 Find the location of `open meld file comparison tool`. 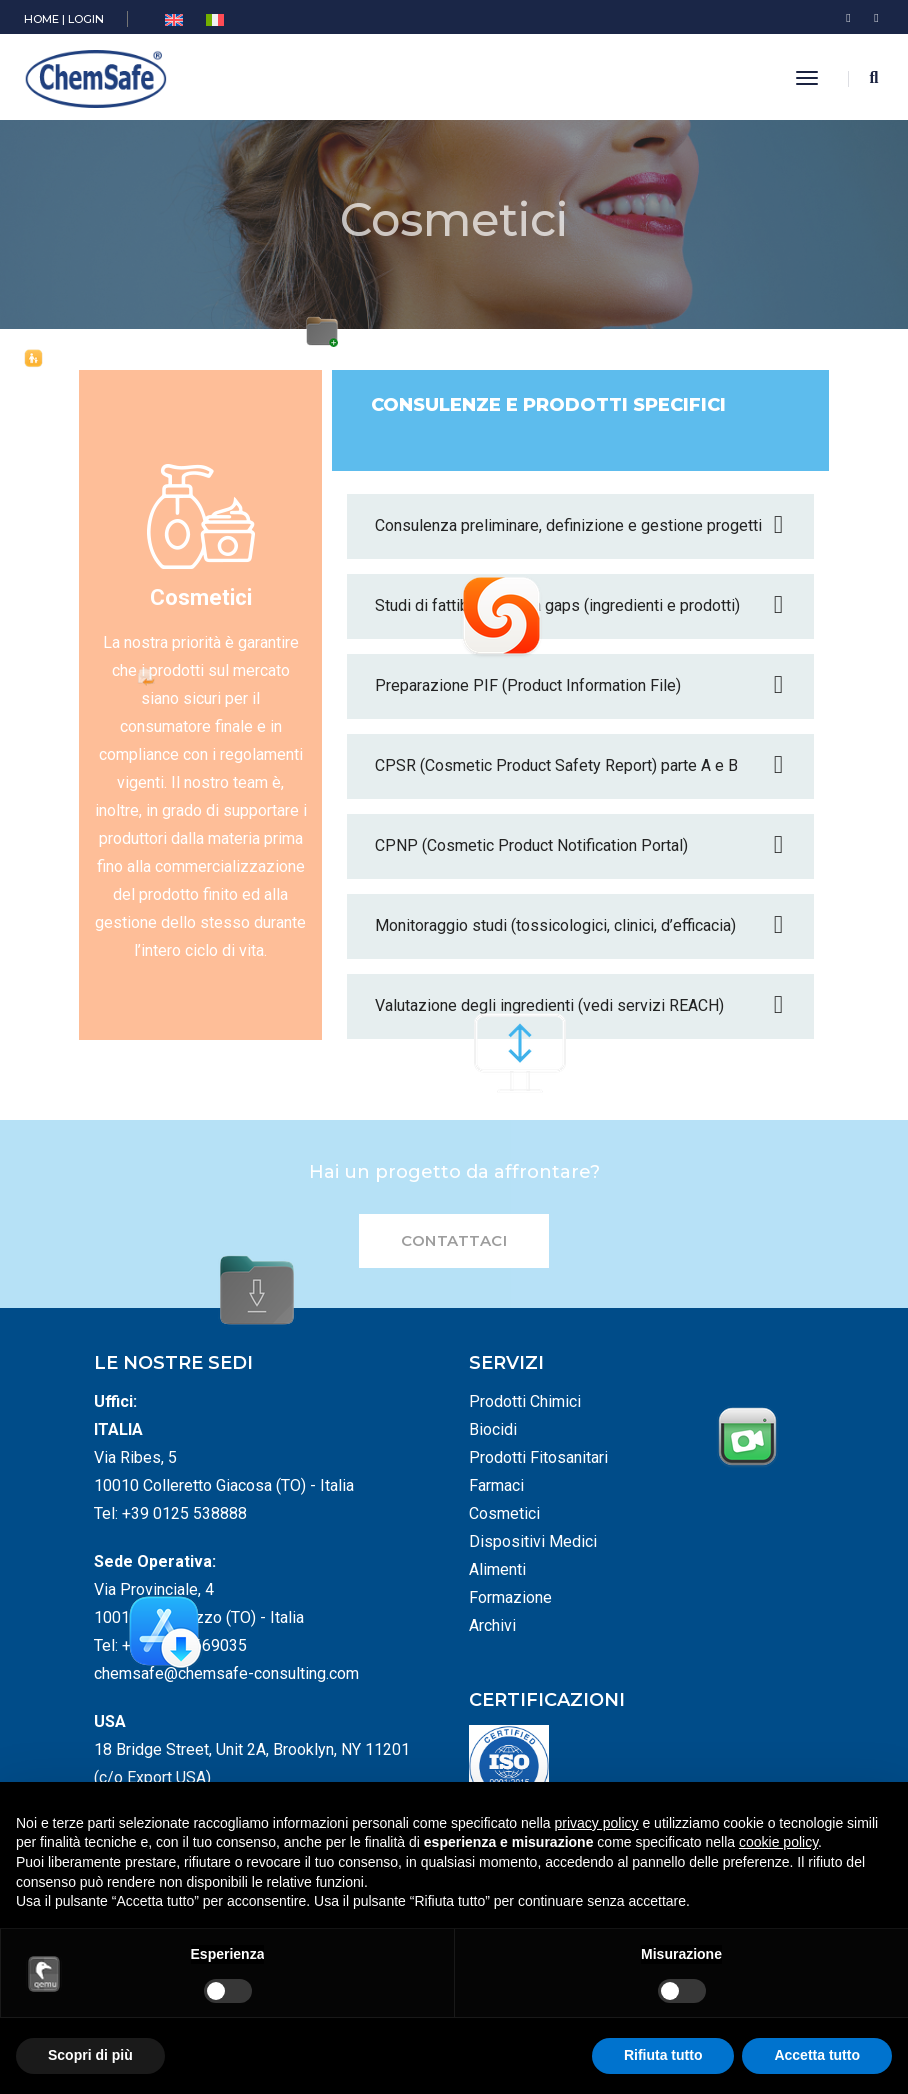

open meld file comparison tool is located at coordinates (501, 615).